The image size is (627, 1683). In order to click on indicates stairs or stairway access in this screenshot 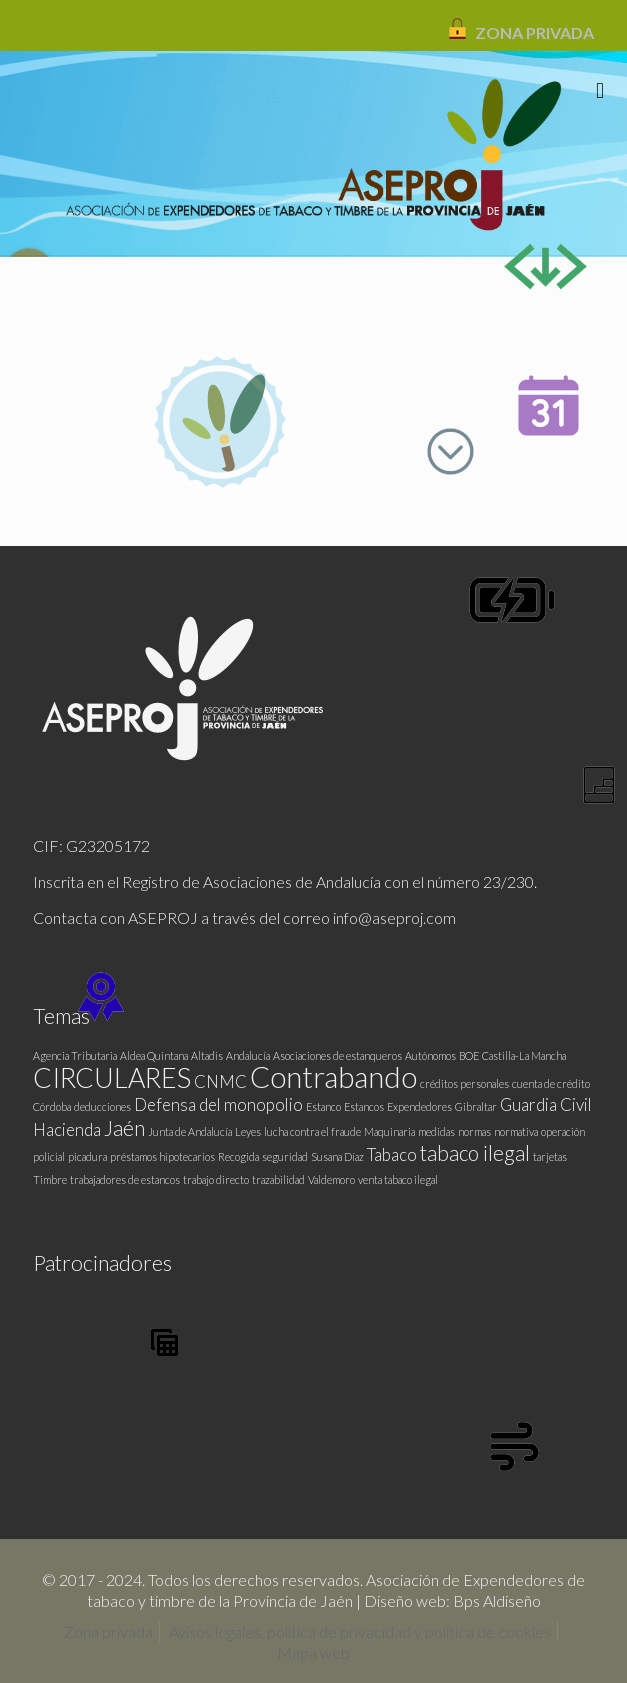, I will do `click(599, 785)`.